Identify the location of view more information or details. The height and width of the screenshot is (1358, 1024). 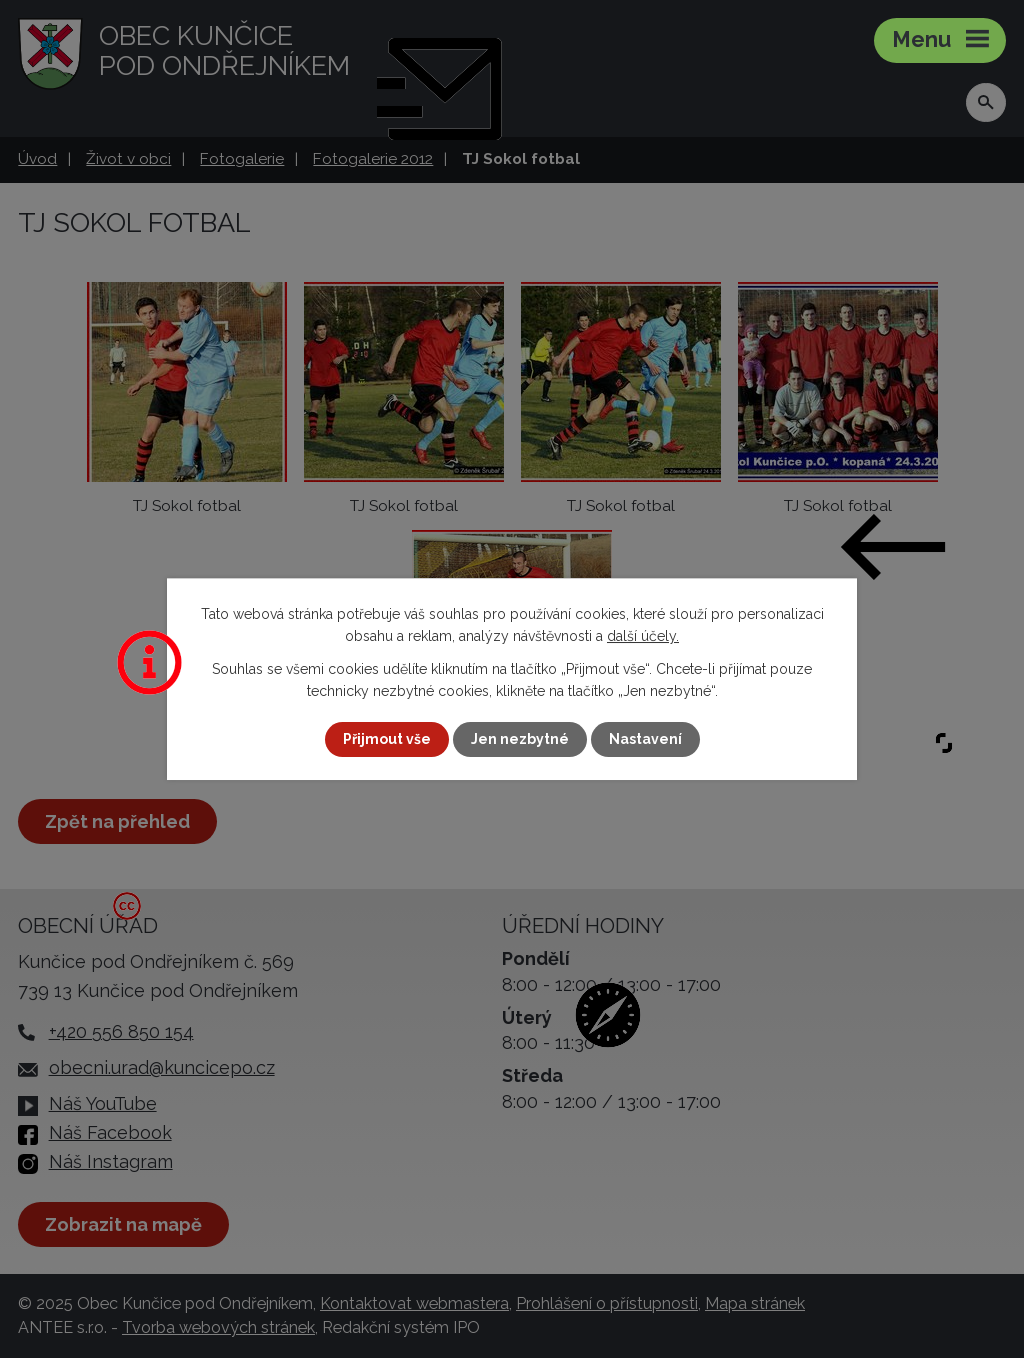
(149, 662).